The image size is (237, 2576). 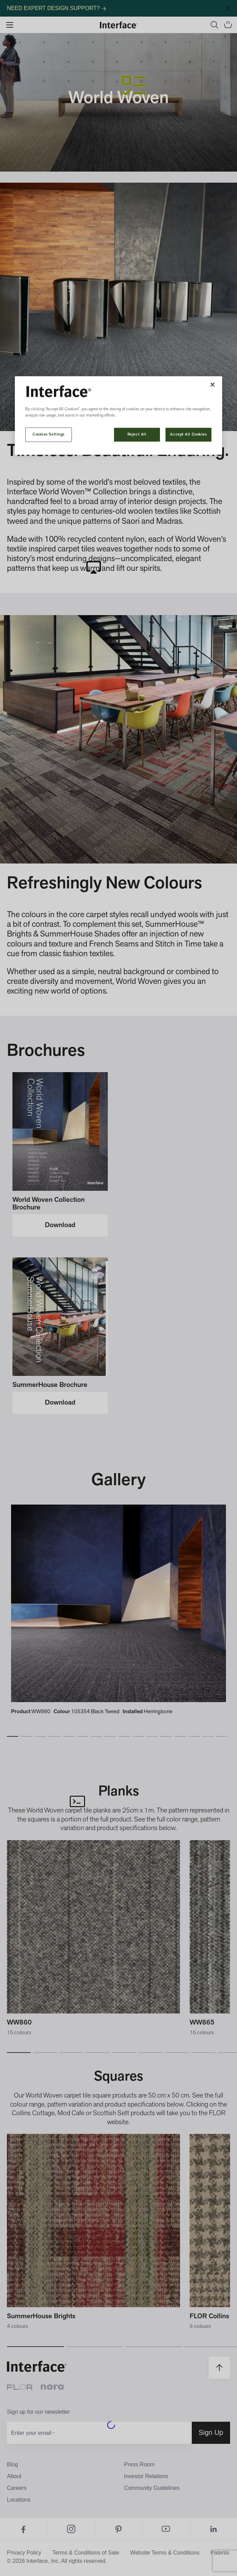 I want to click on open command line terminal, so click(x=77, y=1801).